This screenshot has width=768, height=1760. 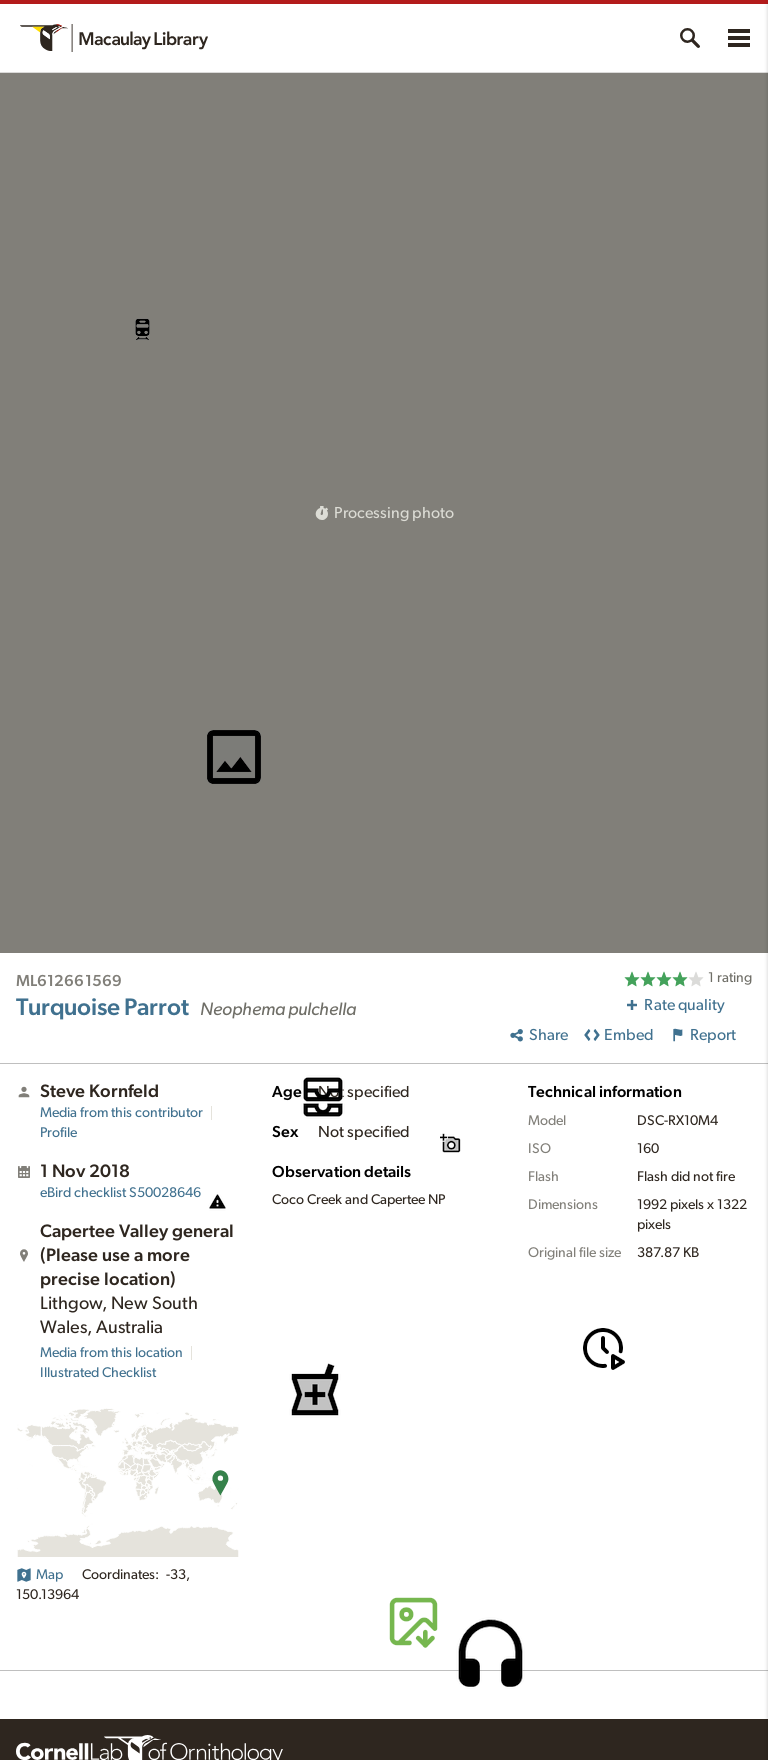 What do you see at coordinates (323, 1097) in the screenshot?
I see `view all inboxes in one place` at bounding box center [323, 1097].